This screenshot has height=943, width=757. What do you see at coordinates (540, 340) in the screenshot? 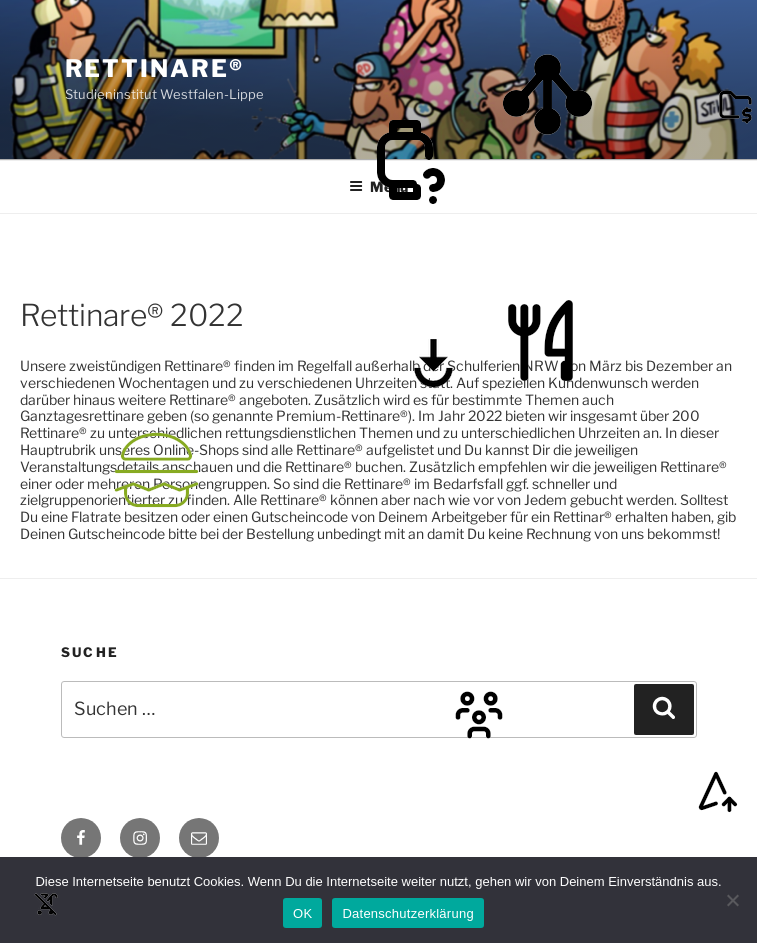
I see `access restaurant or dining options` at bounding box center [540, 340].